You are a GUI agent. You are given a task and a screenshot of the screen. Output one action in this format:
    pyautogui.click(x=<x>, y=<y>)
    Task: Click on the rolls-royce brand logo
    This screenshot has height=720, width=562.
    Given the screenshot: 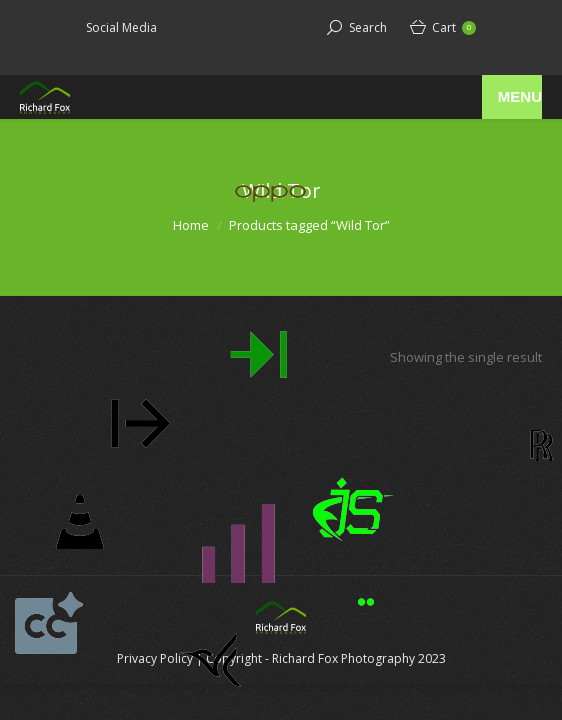 What is the action you would take?
    pyautogui.click(x=541, y=445)
    